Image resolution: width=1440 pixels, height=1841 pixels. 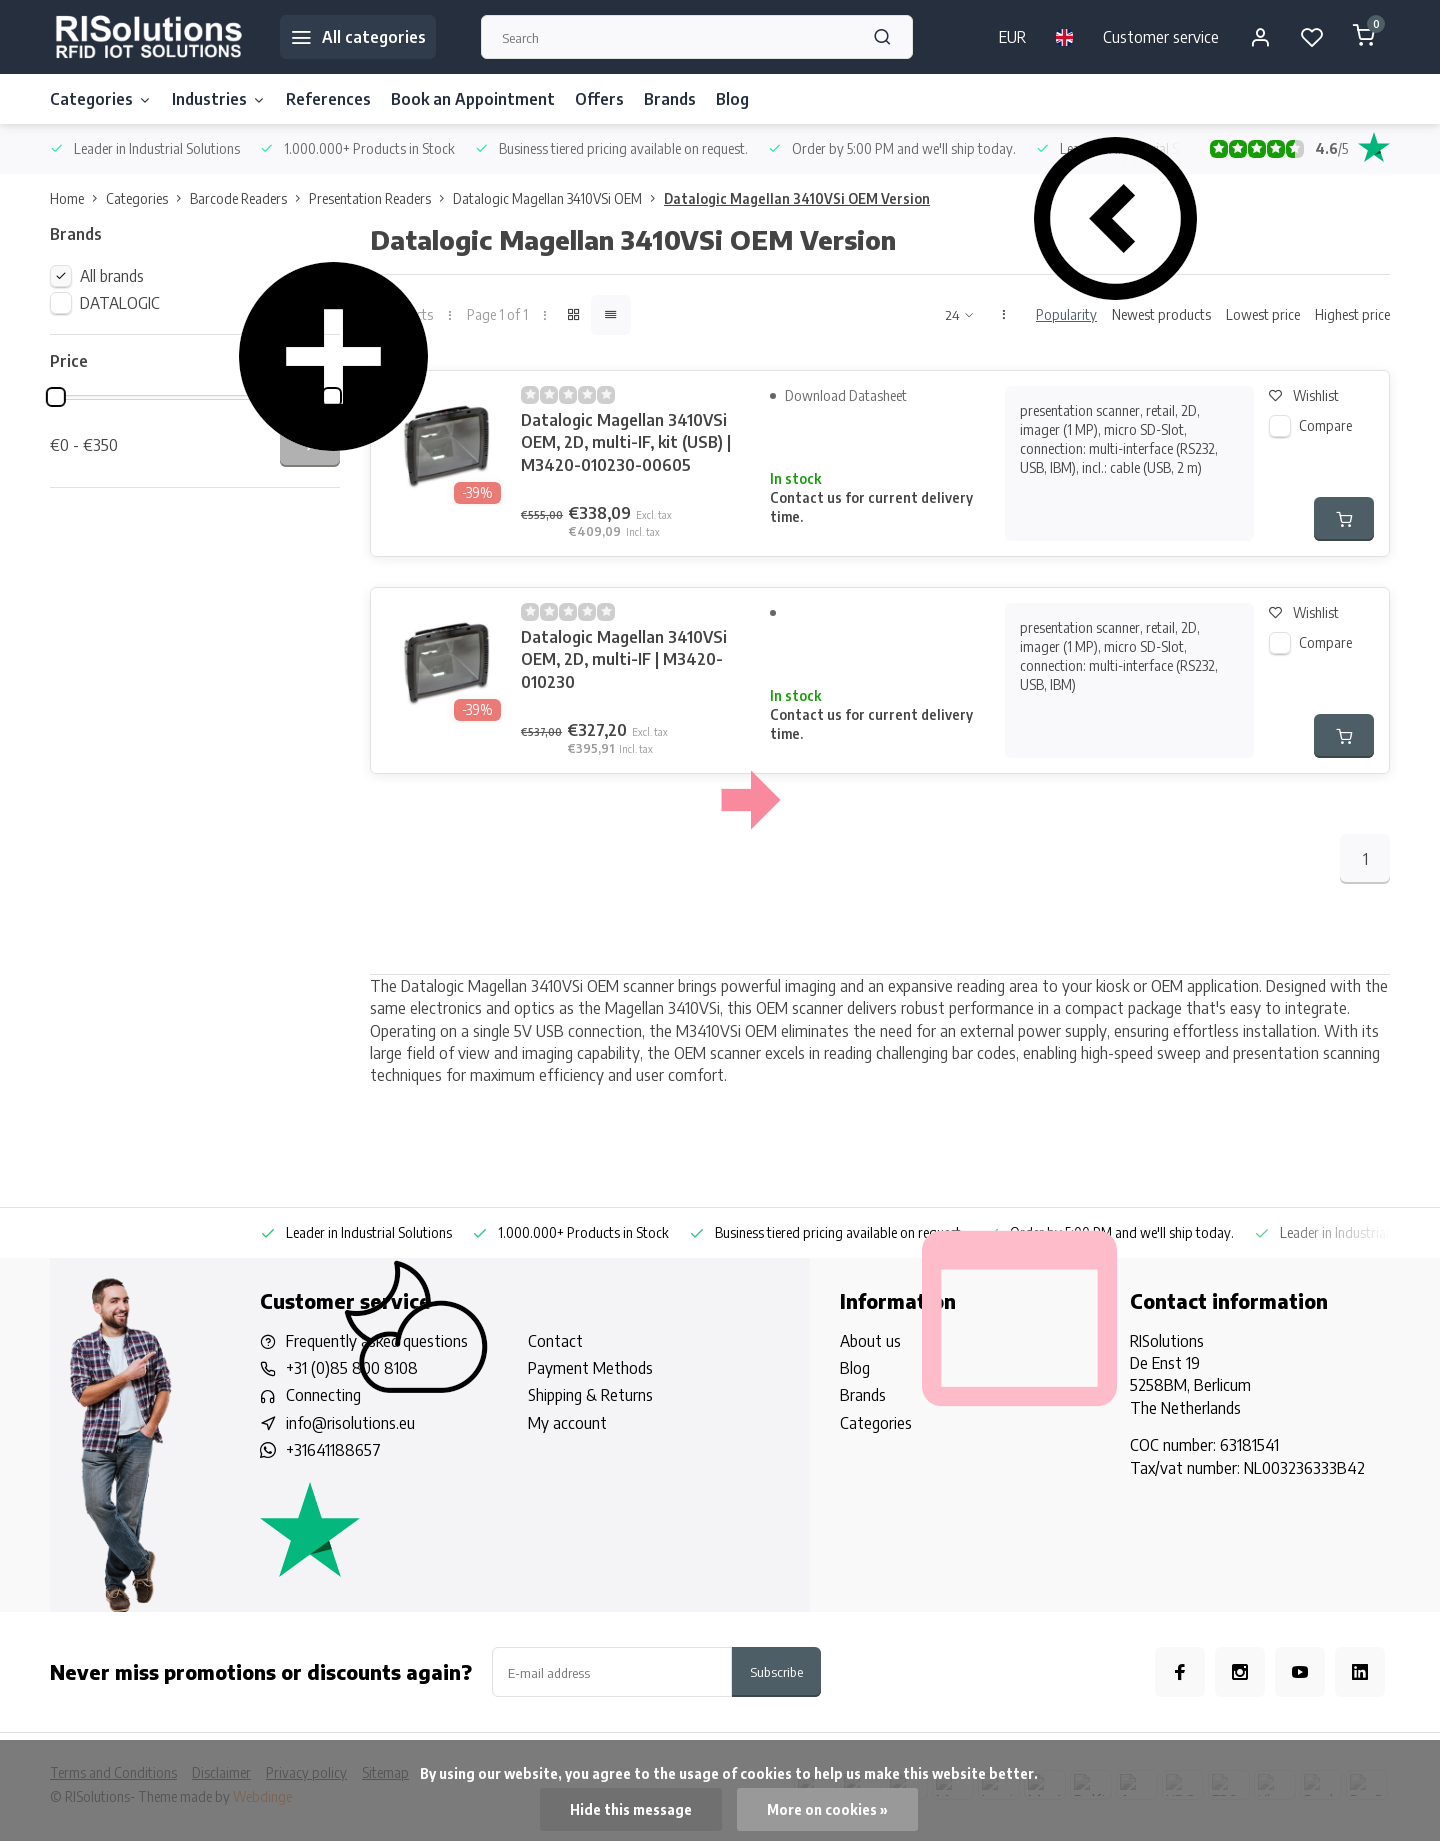 I want to click on add a new item, so click(x=333, y=356).